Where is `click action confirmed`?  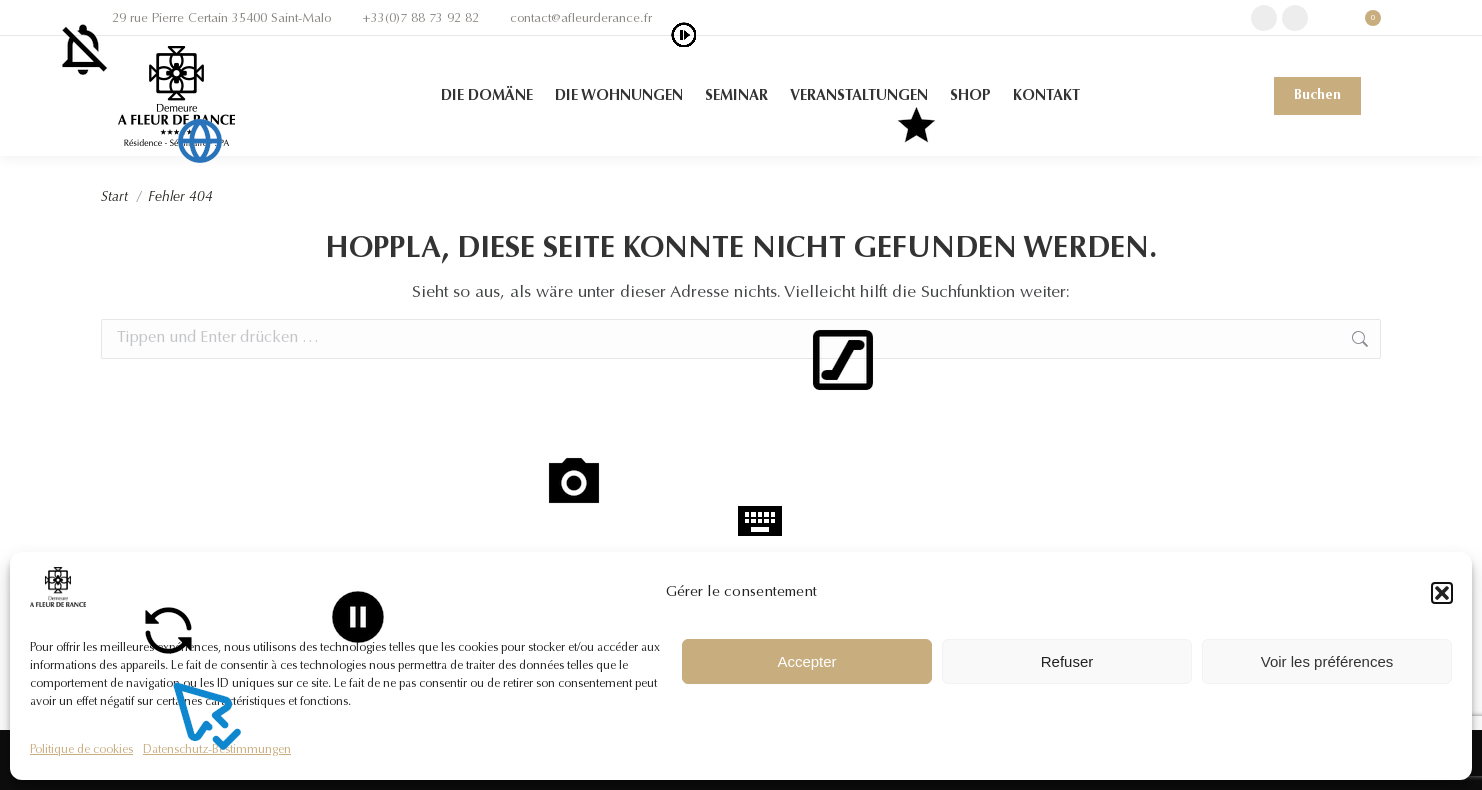 click action confirmed is located at coordinates (205, 714).